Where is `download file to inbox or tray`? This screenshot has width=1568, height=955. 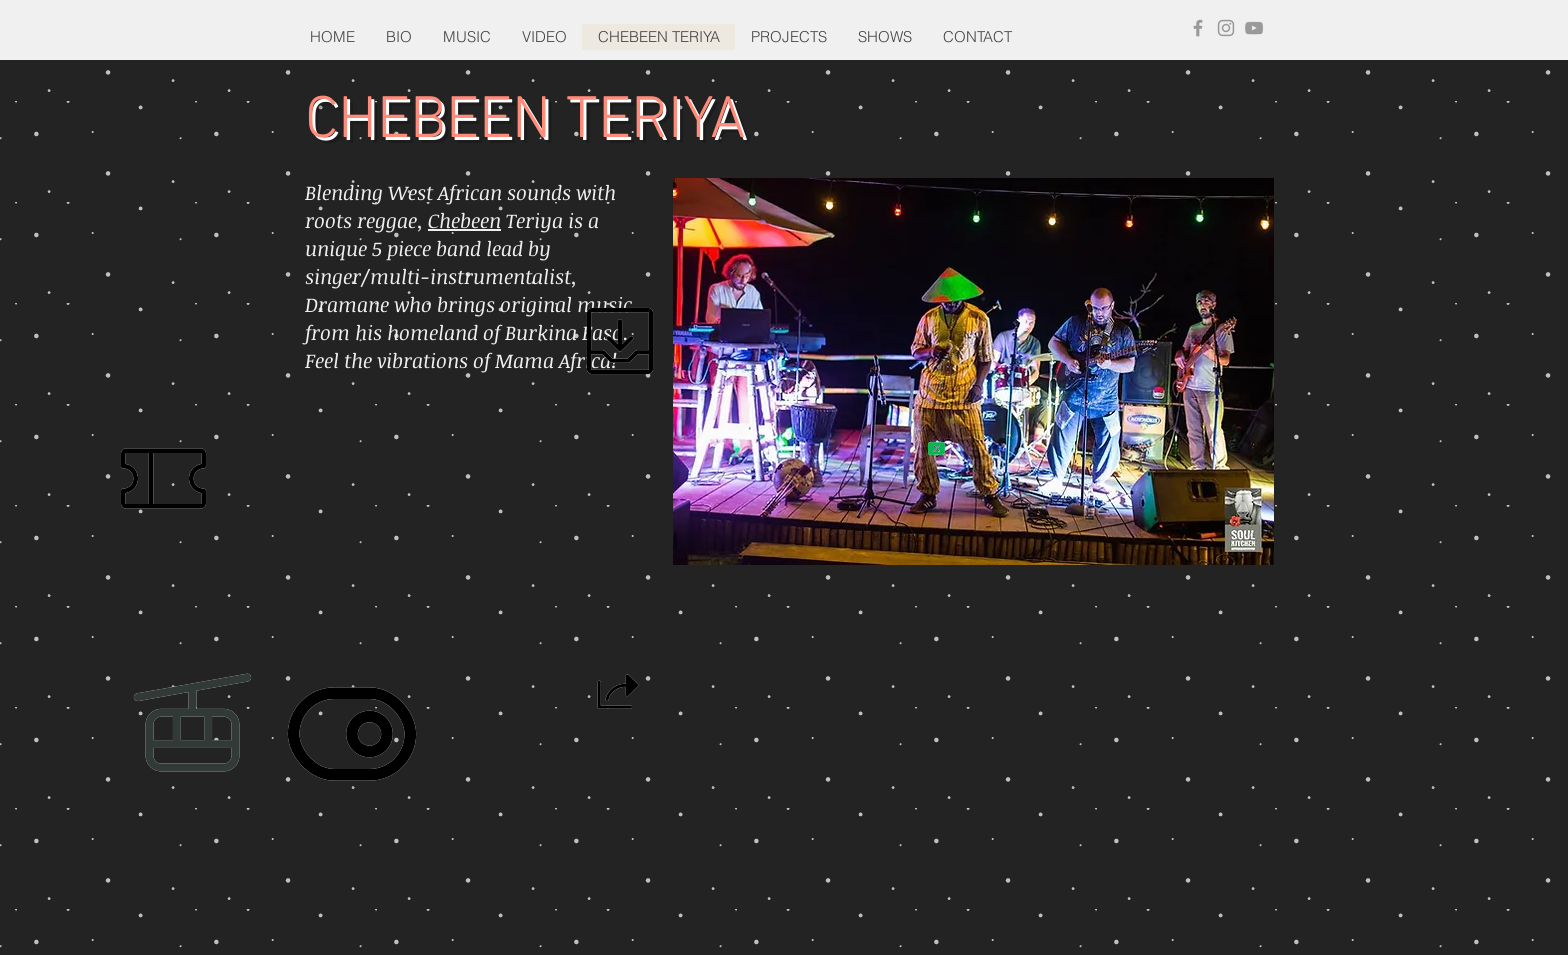
download file to inbox or tray is located at coordinates (620, 341).